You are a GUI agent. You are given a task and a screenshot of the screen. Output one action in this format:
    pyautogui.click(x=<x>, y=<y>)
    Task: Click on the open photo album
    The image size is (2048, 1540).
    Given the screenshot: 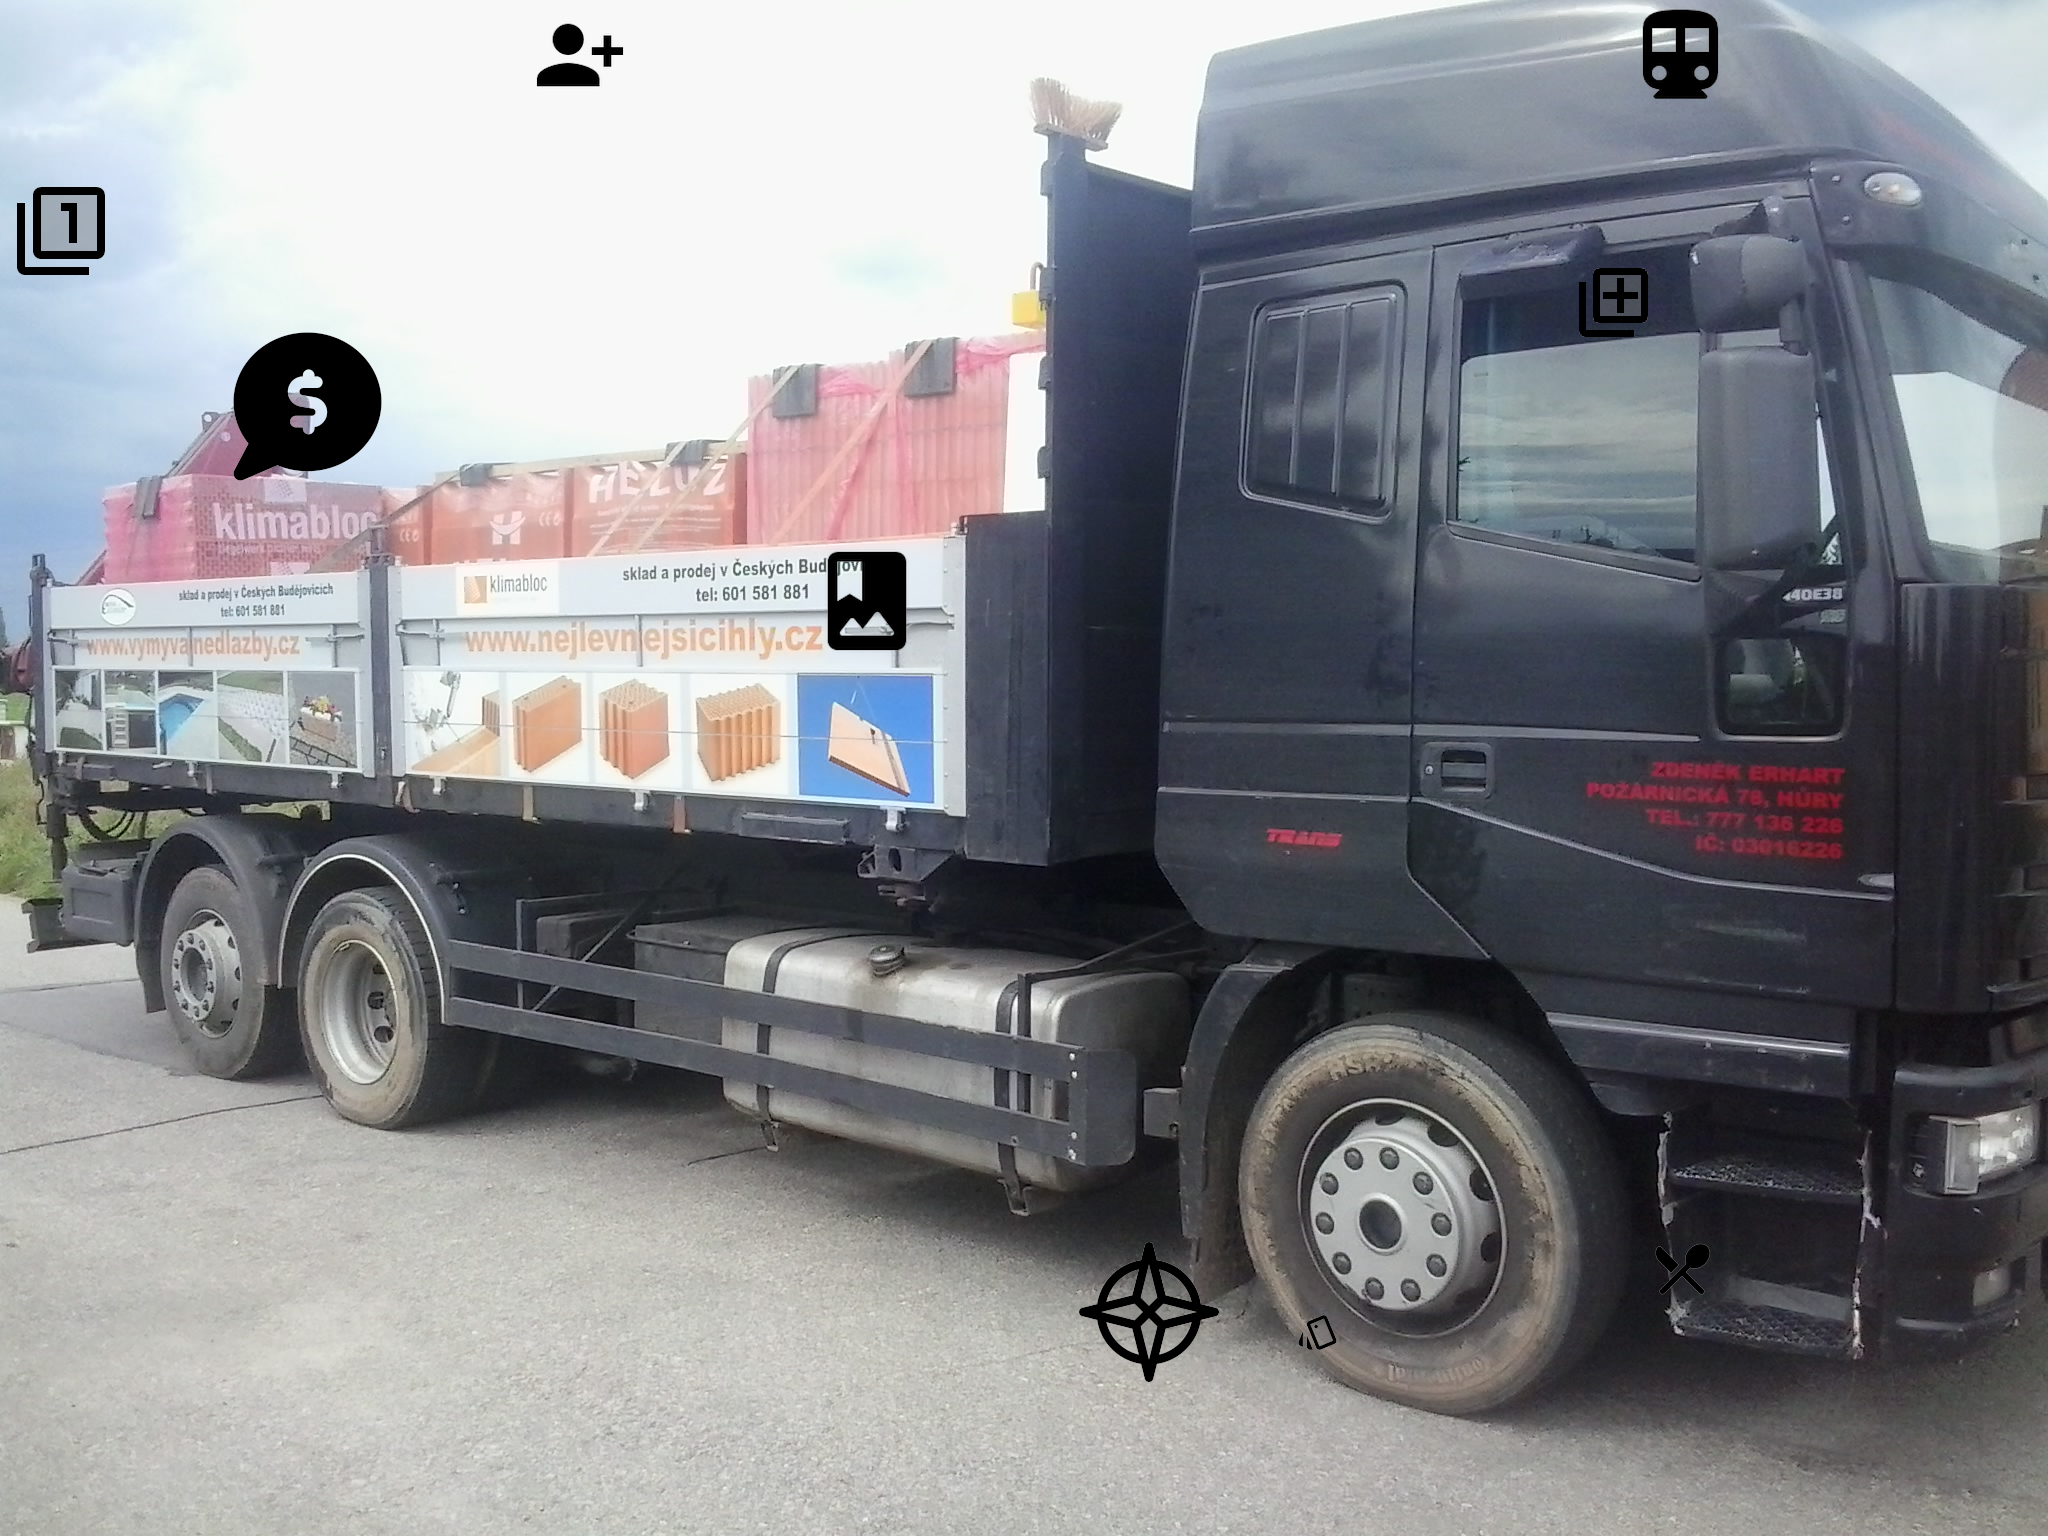 What is the action you would take?
    pyautogui.click(x=867, y=601)
    